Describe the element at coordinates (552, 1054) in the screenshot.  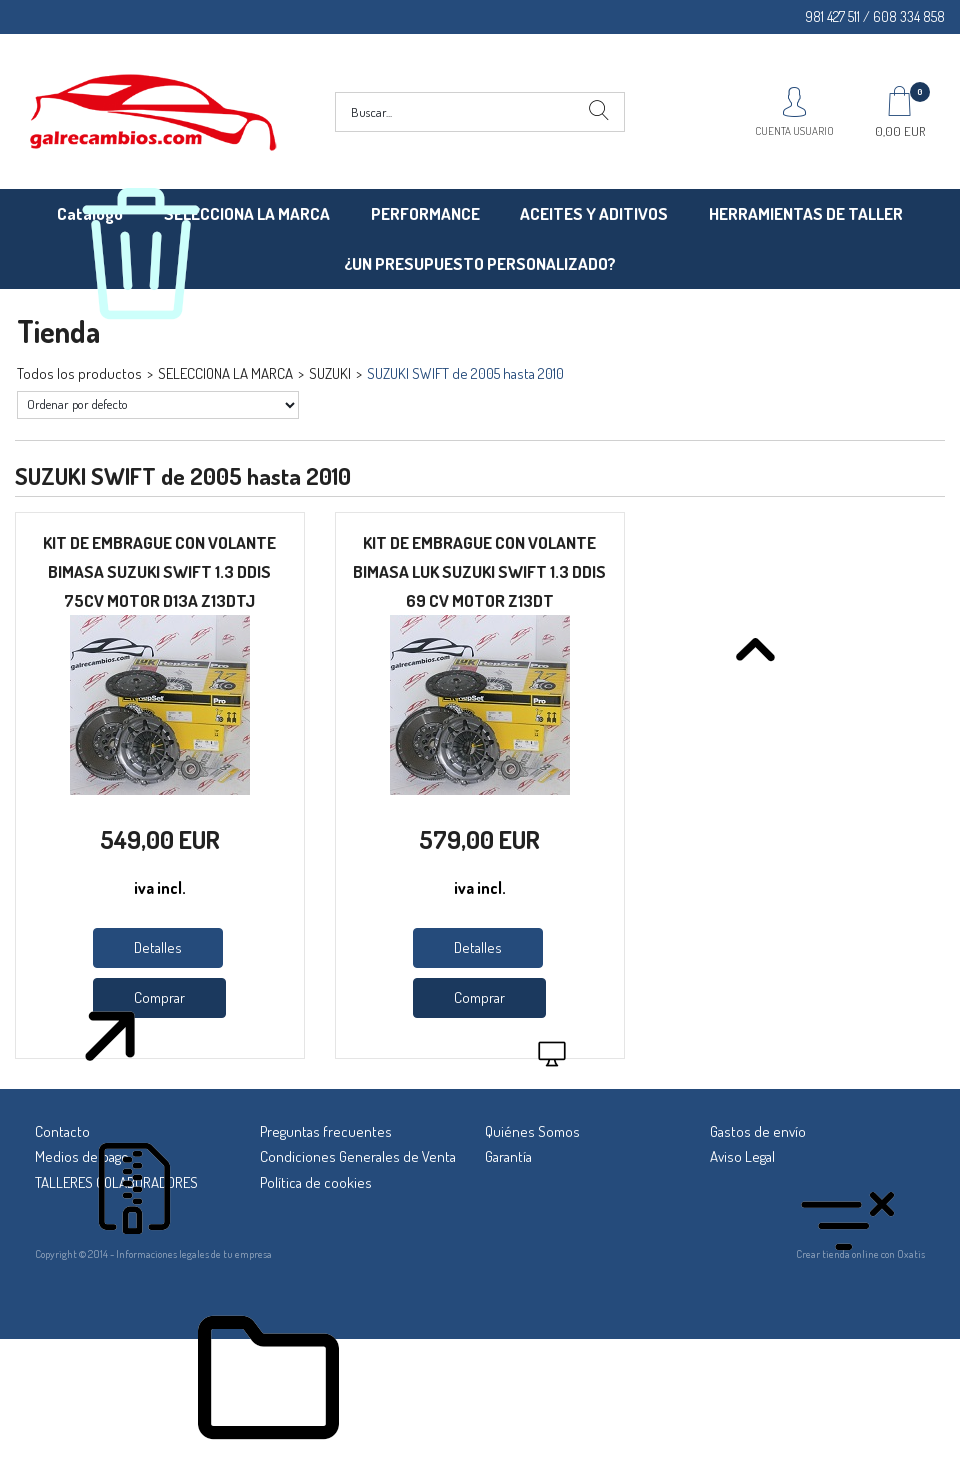
I see `view on desktop device` at that location.